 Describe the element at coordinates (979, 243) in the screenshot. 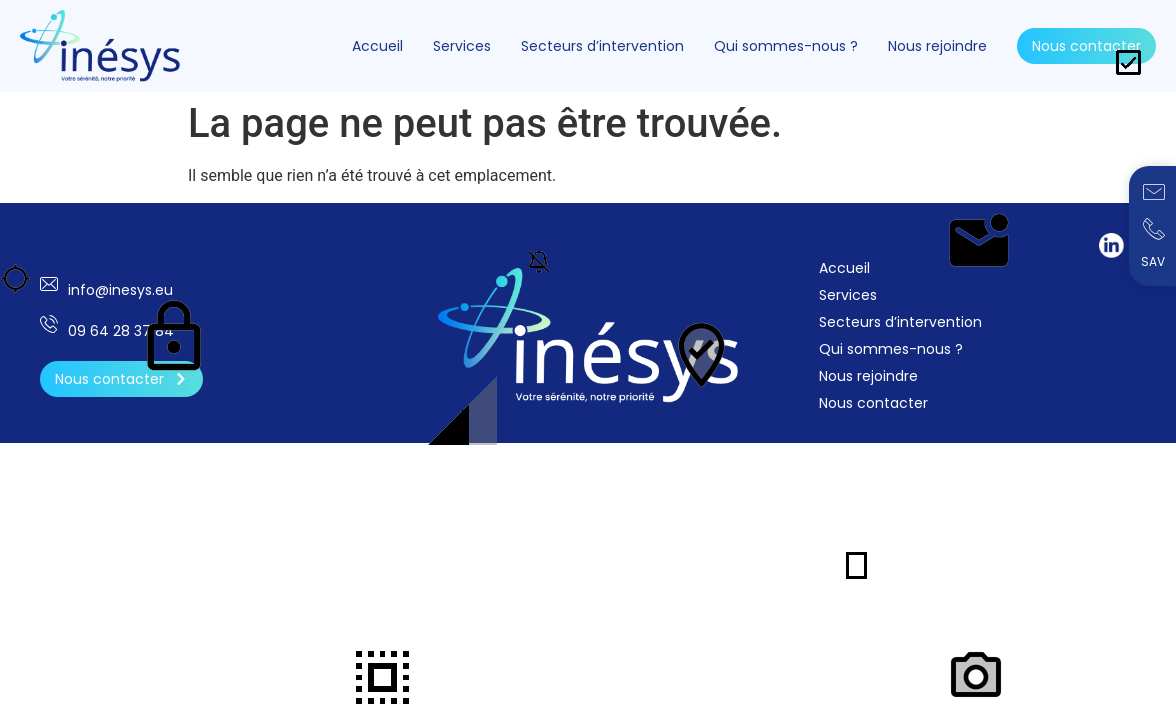

I see `indicates an unread email in your inbox` at that location.